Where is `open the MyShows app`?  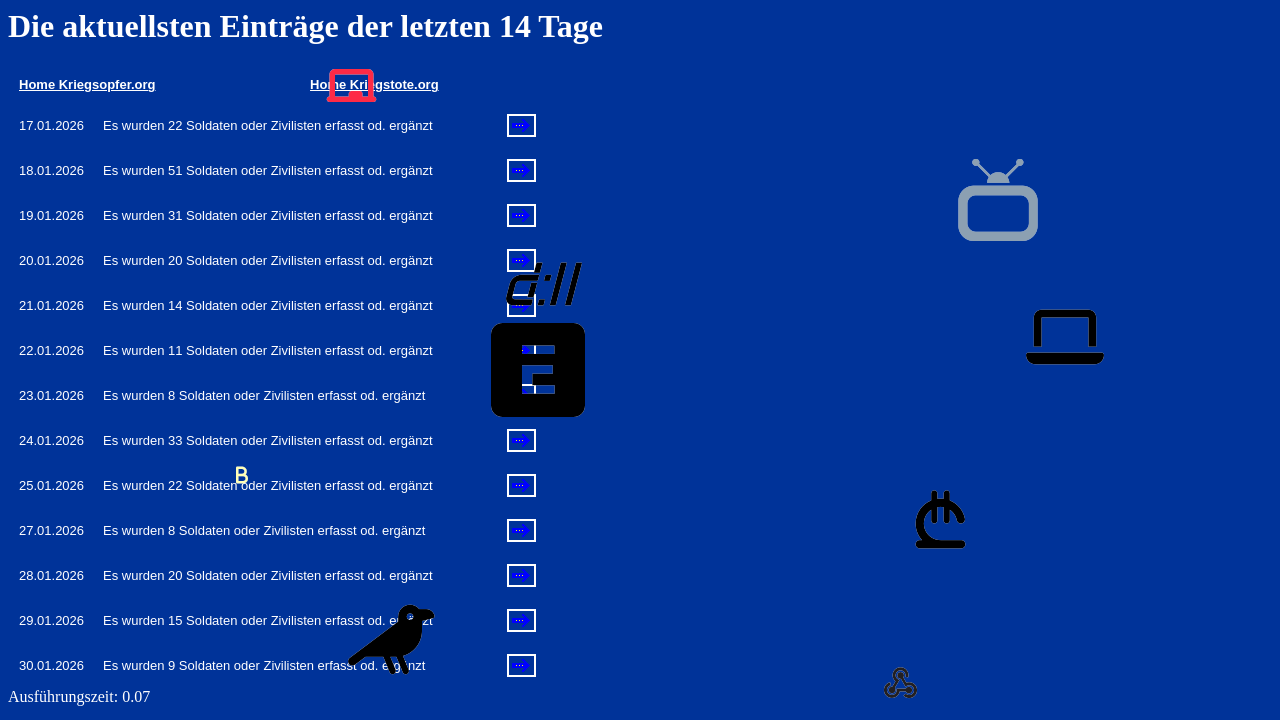
open the MyShows app is located at coordinates (998, 200).